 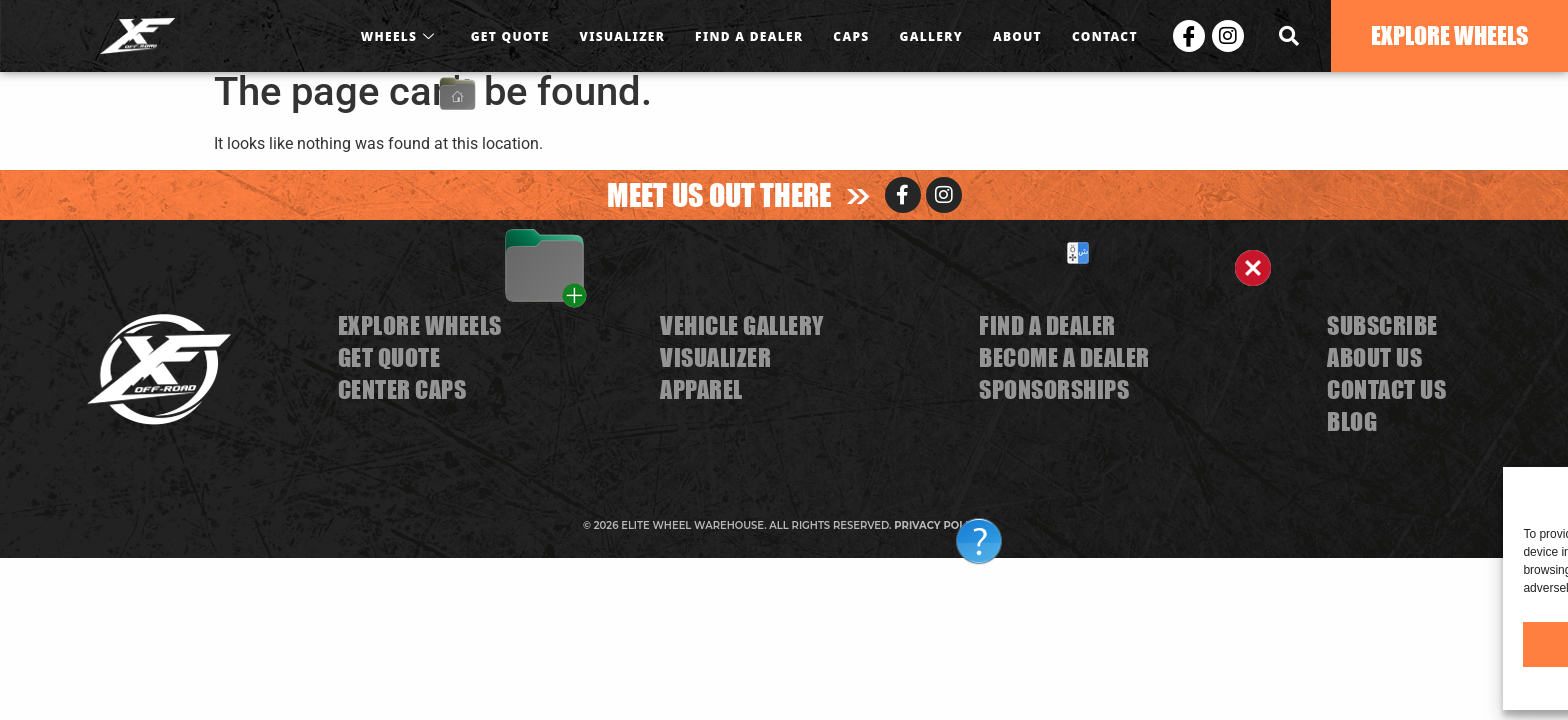 I want to click on access help documentation or support, so click(x=979, y=541).